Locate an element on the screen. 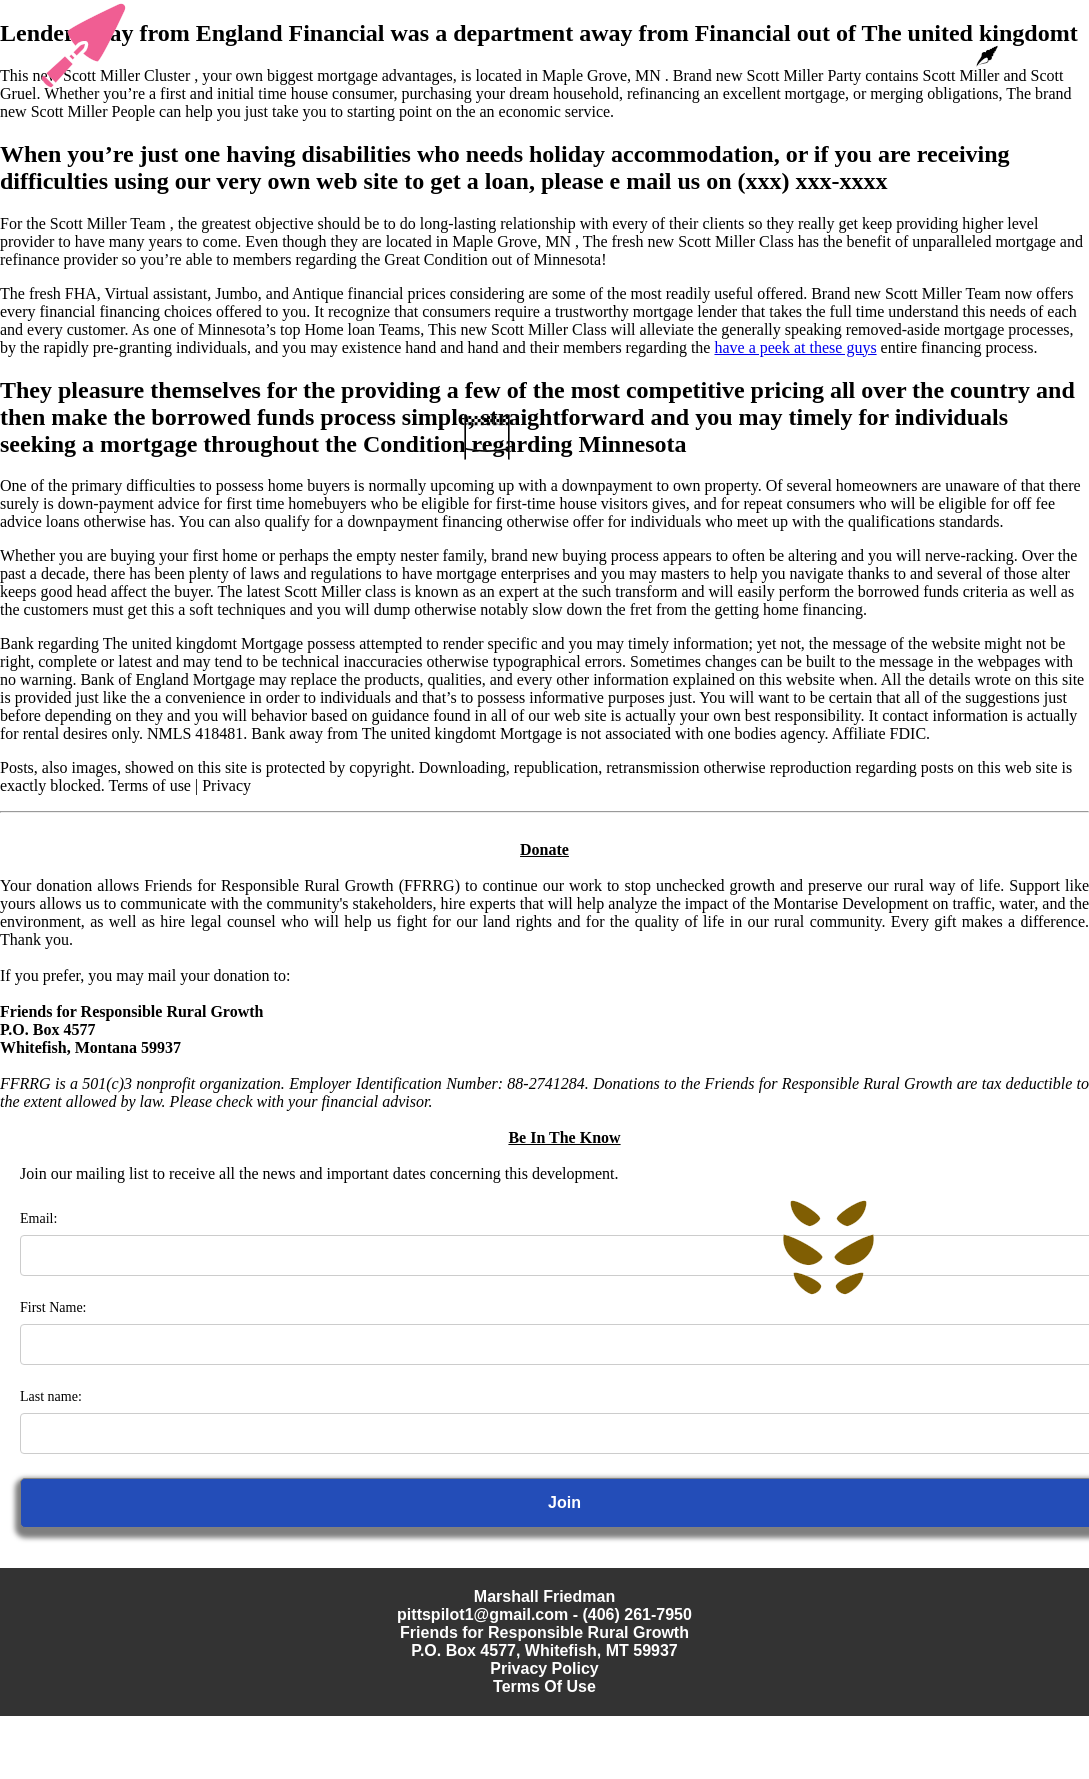 The width and height of the screenshot is (1089, 1779). activate hunter vision or tracking mode is located at coordinates (828, 1247).